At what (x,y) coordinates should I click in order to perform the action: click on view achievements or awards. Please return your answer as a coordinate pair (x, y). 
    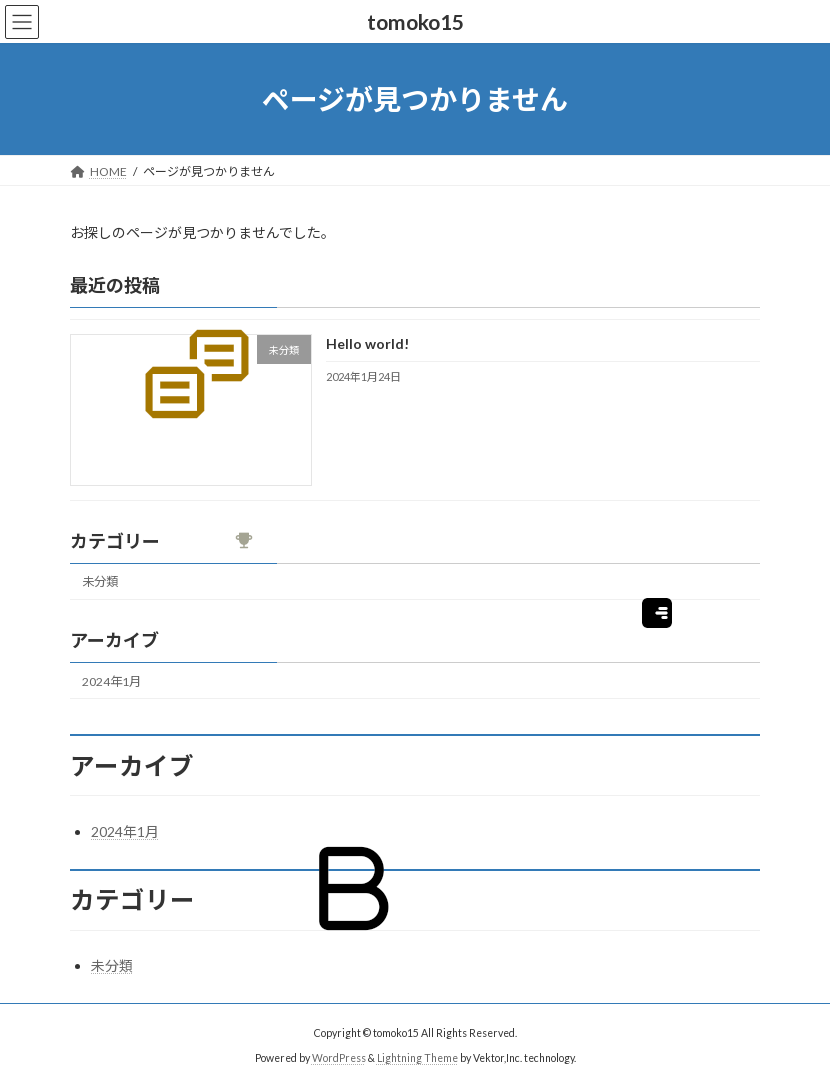
    Looking at the image, I should click on (244, 540).